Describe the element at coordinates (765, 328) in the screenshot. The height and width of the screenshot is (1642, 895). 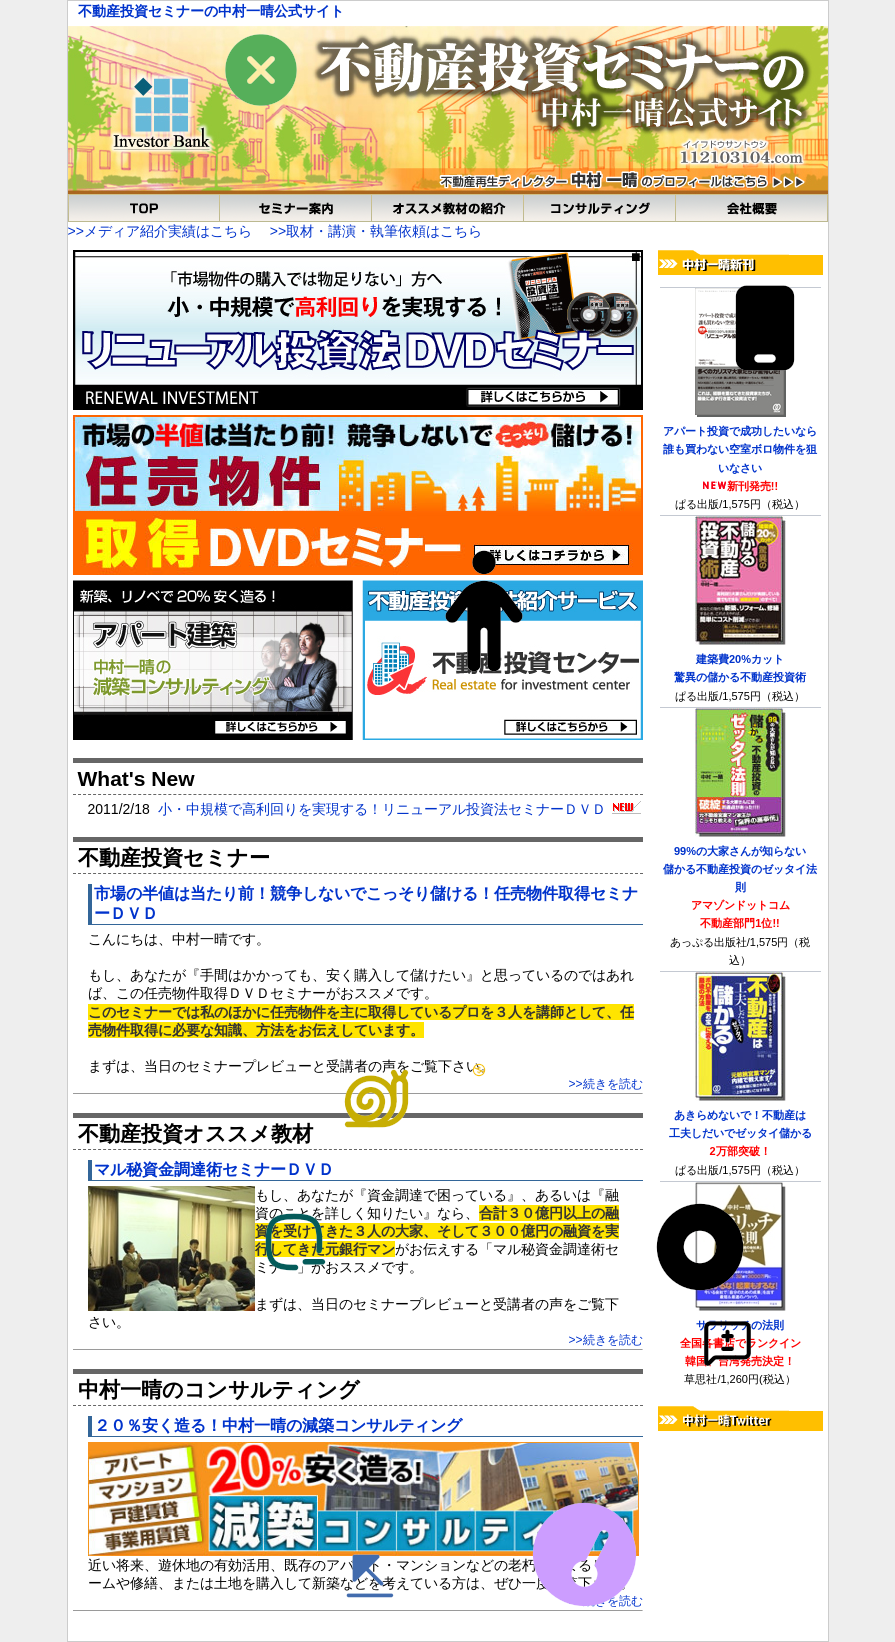
I see `call or contact via mobile phone` at that location.